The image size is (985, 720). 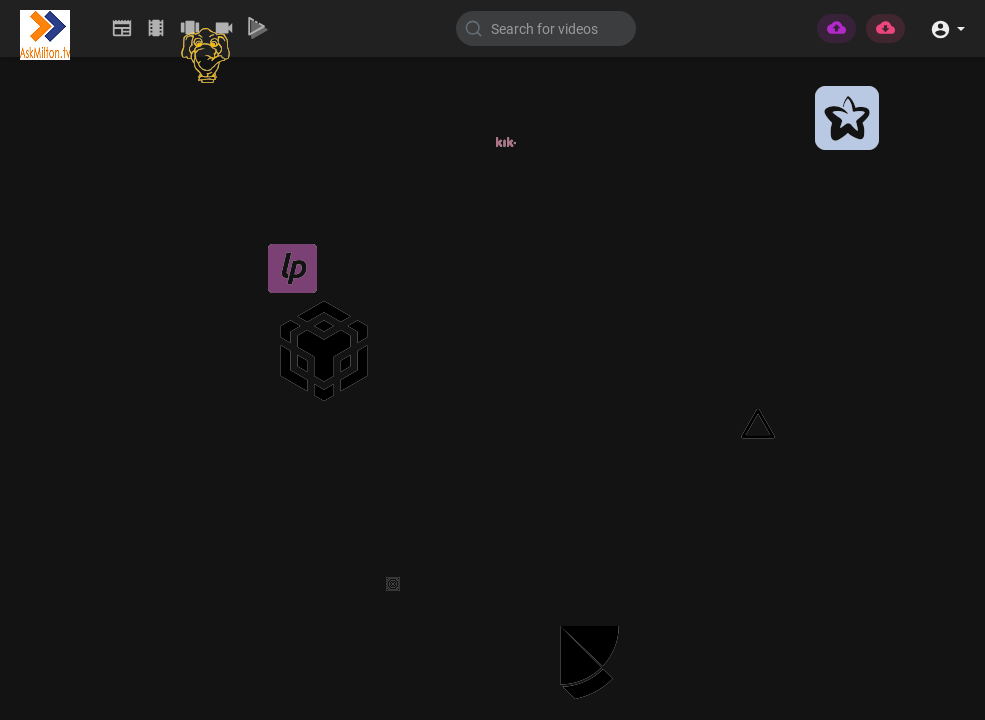 What do you see at coordinates (758, 424) in the screenshot?
I see `draw or insert a triangle shape` at bounding box center [758, 424].